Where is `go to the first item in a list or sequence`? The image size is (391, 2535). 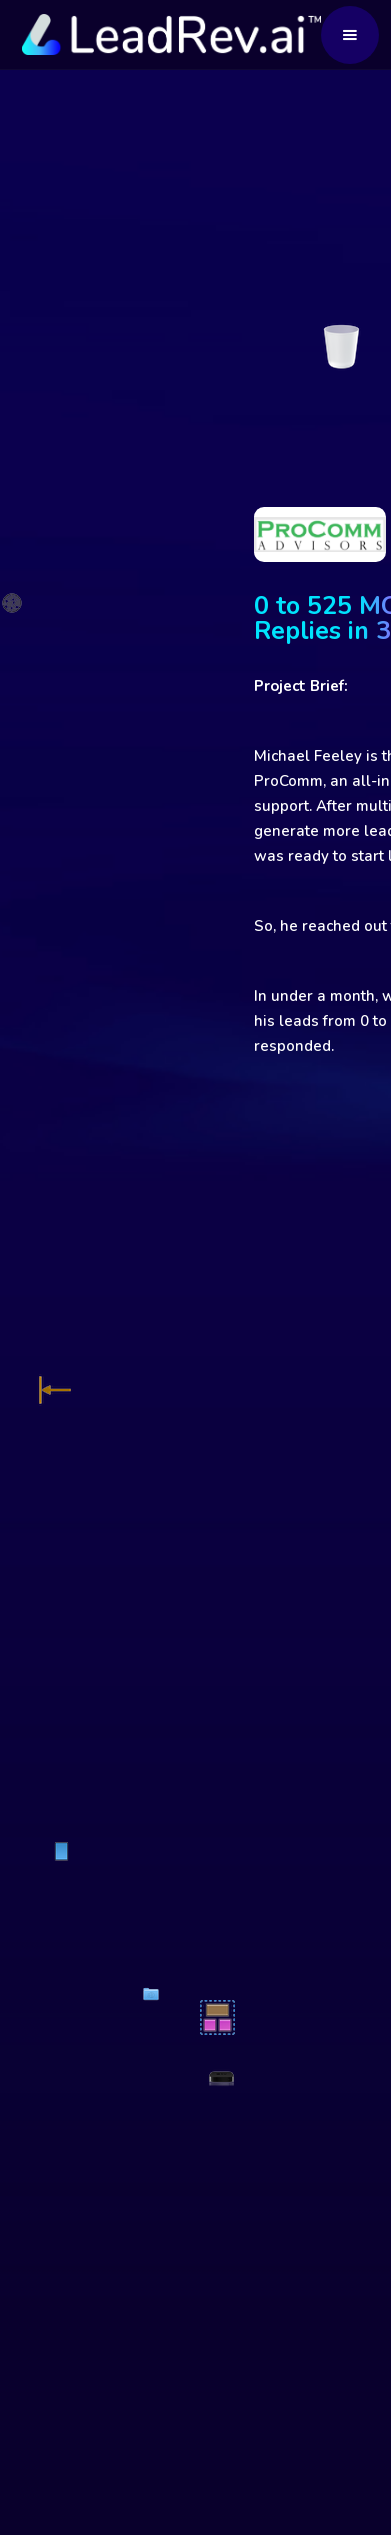 go to the first item in a list or sequence is located at coordinates (55, 1390).